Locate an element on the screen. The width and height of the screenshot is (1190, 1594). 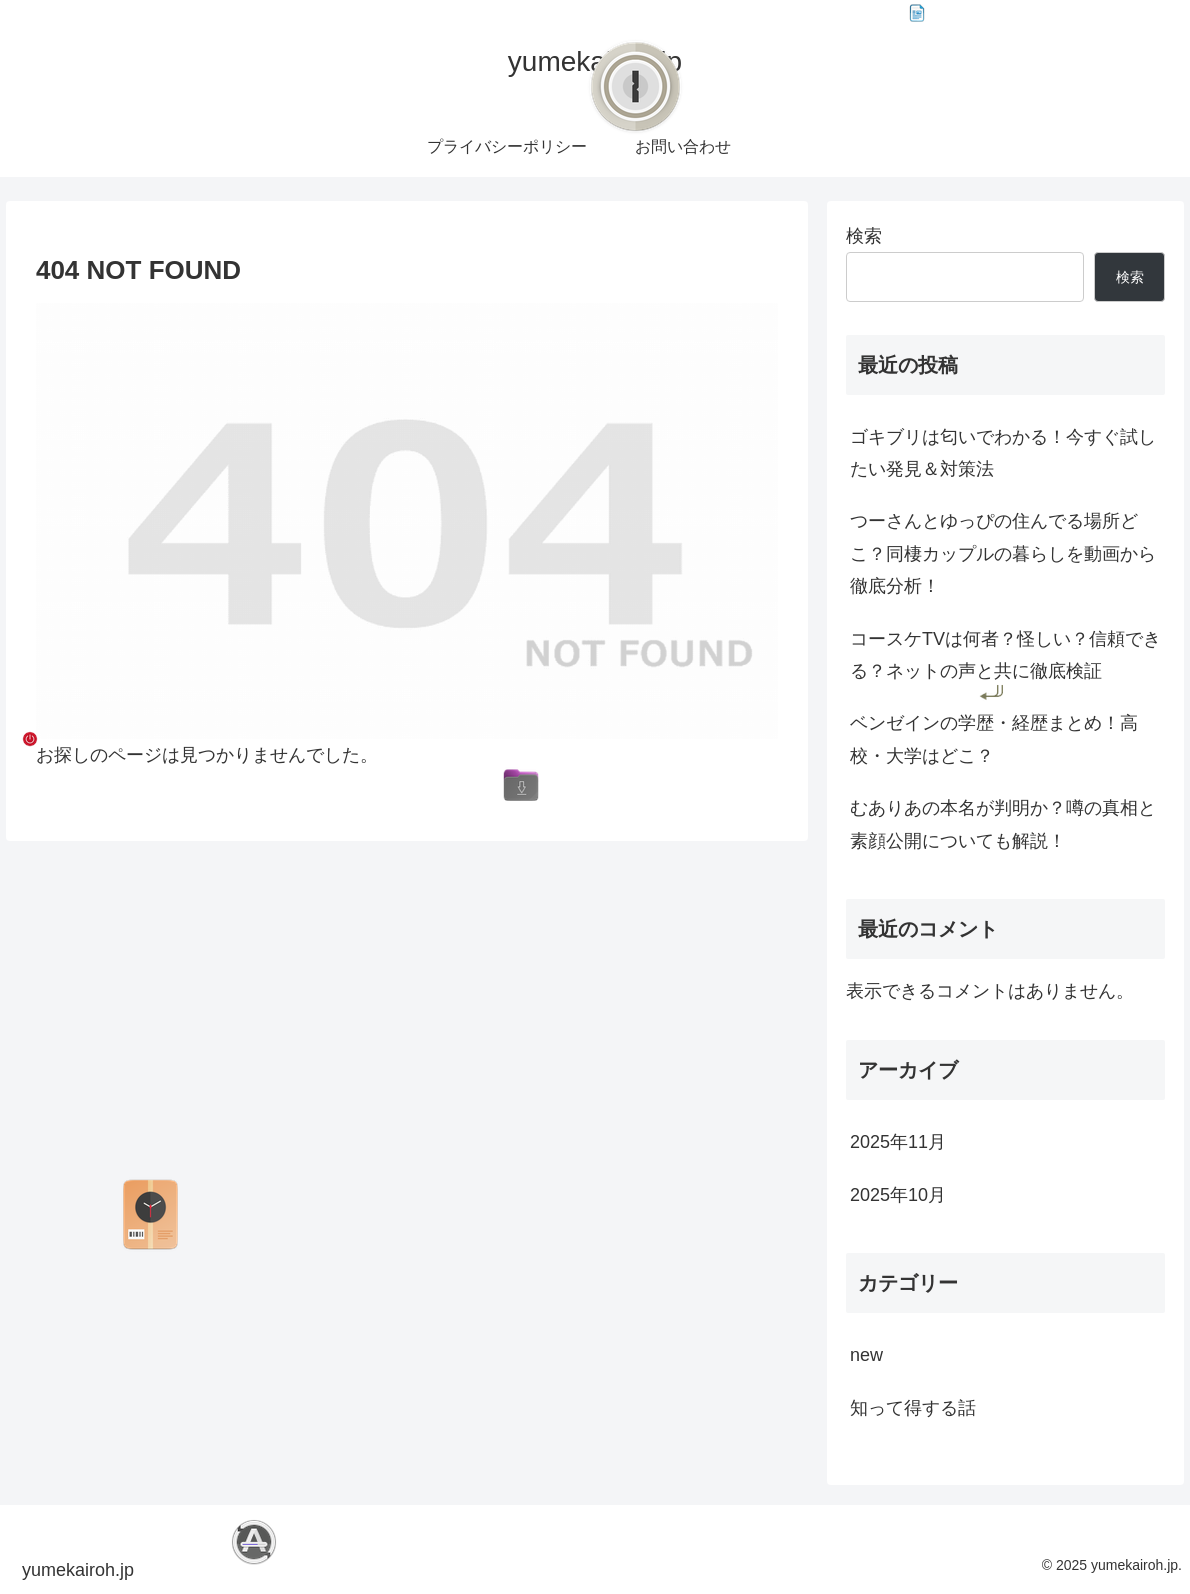
shut down the system is located at coordinates (30, 739).